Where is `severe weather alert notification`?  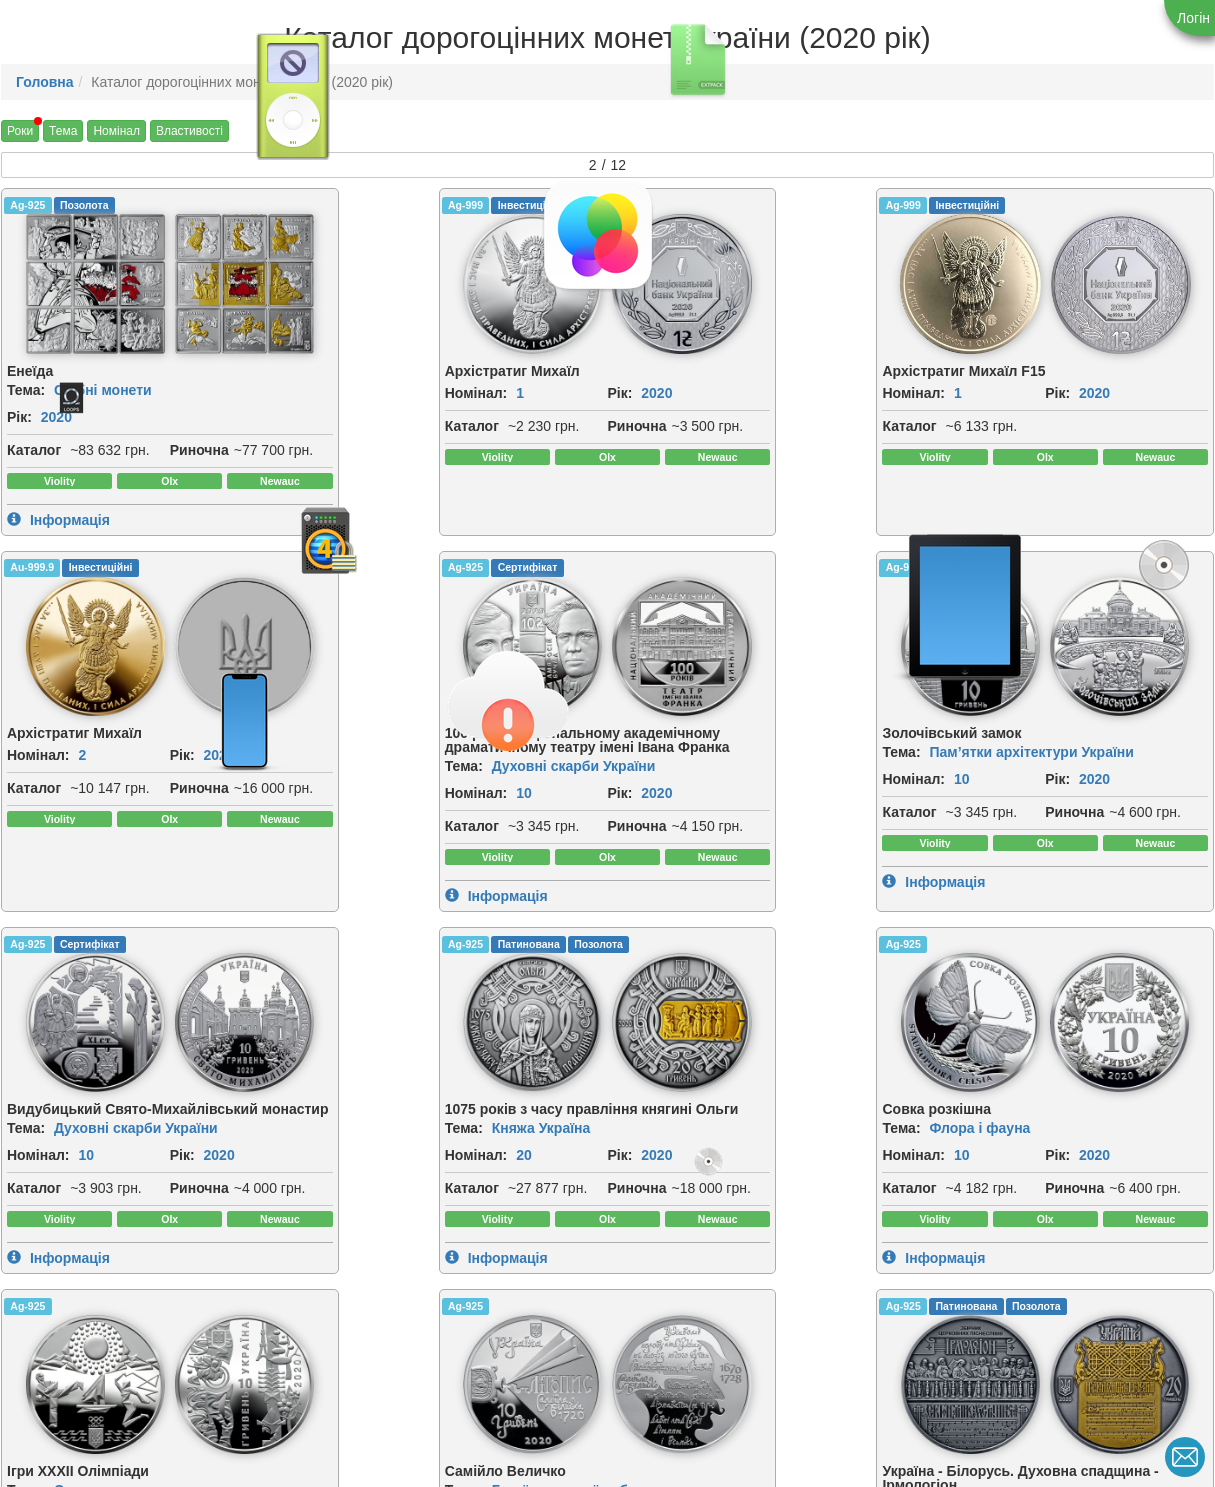
severe weather alert notification is located at coordinates (508, 701).